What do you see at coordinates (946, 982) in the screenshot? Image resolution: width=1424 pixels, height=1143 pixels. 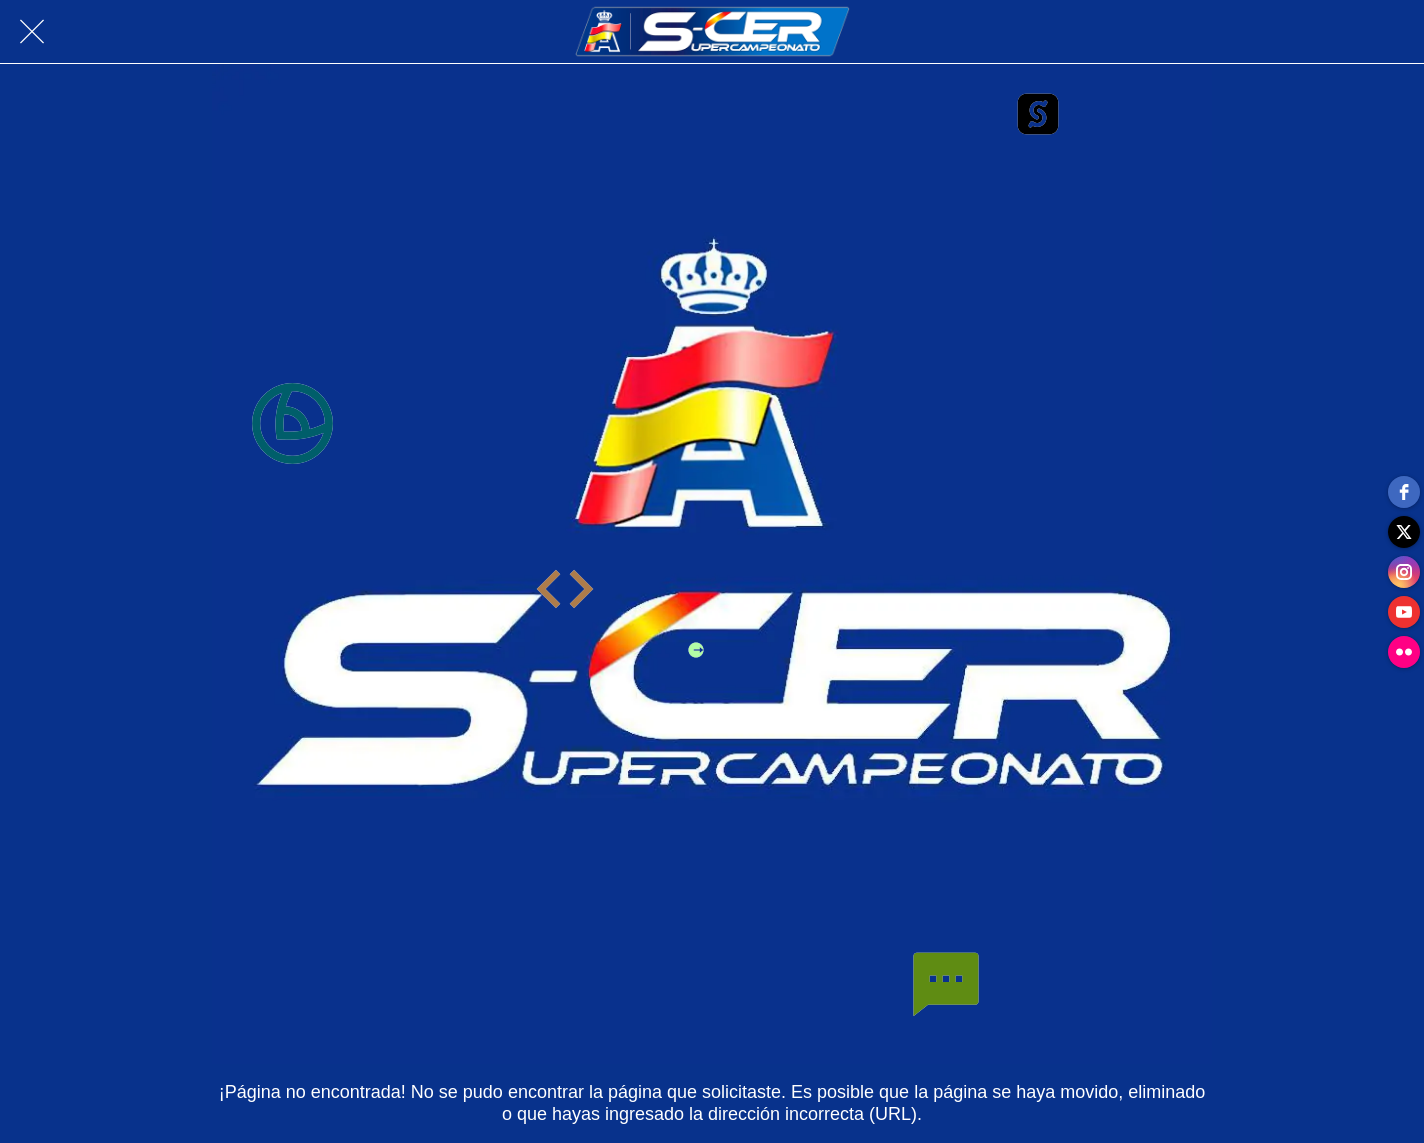 I see `open messaging or chat` at bounding box center [946, 982].